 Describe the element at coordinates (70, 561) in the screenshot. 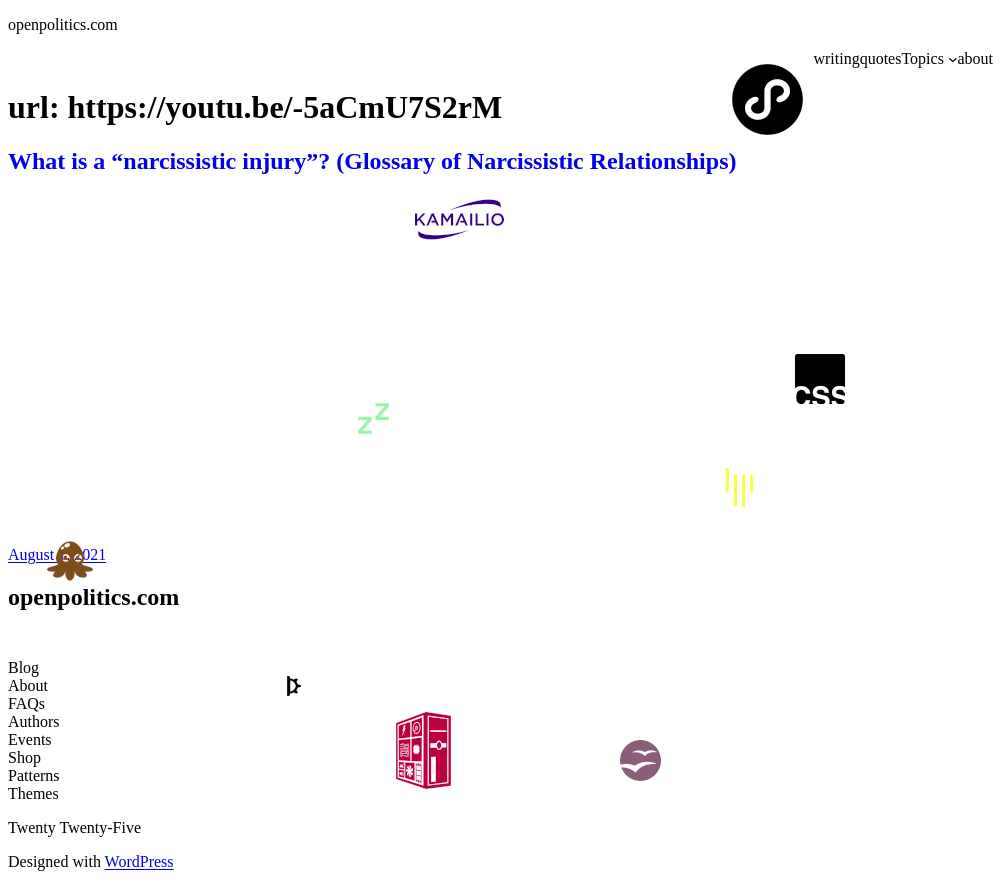

I see `chainguard company logo` at that location.